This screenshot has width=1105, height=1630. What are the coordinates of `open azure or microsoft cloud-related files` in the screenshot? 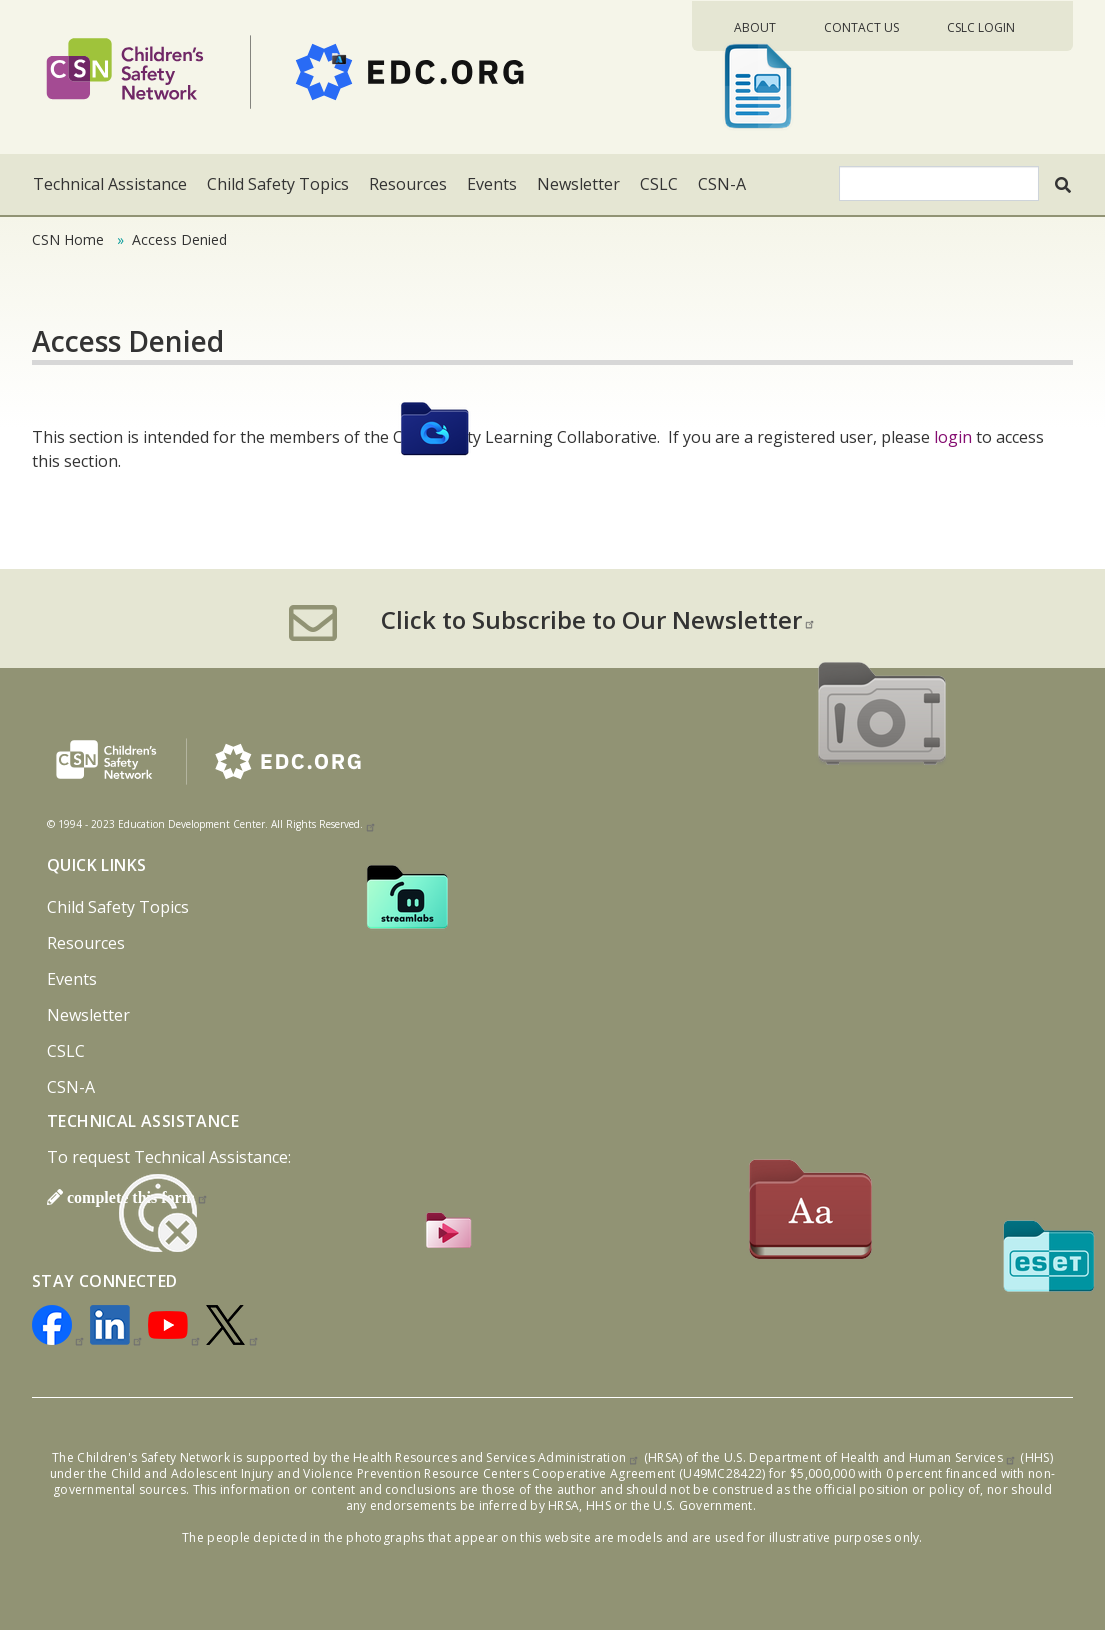 It's located at (339, 59).